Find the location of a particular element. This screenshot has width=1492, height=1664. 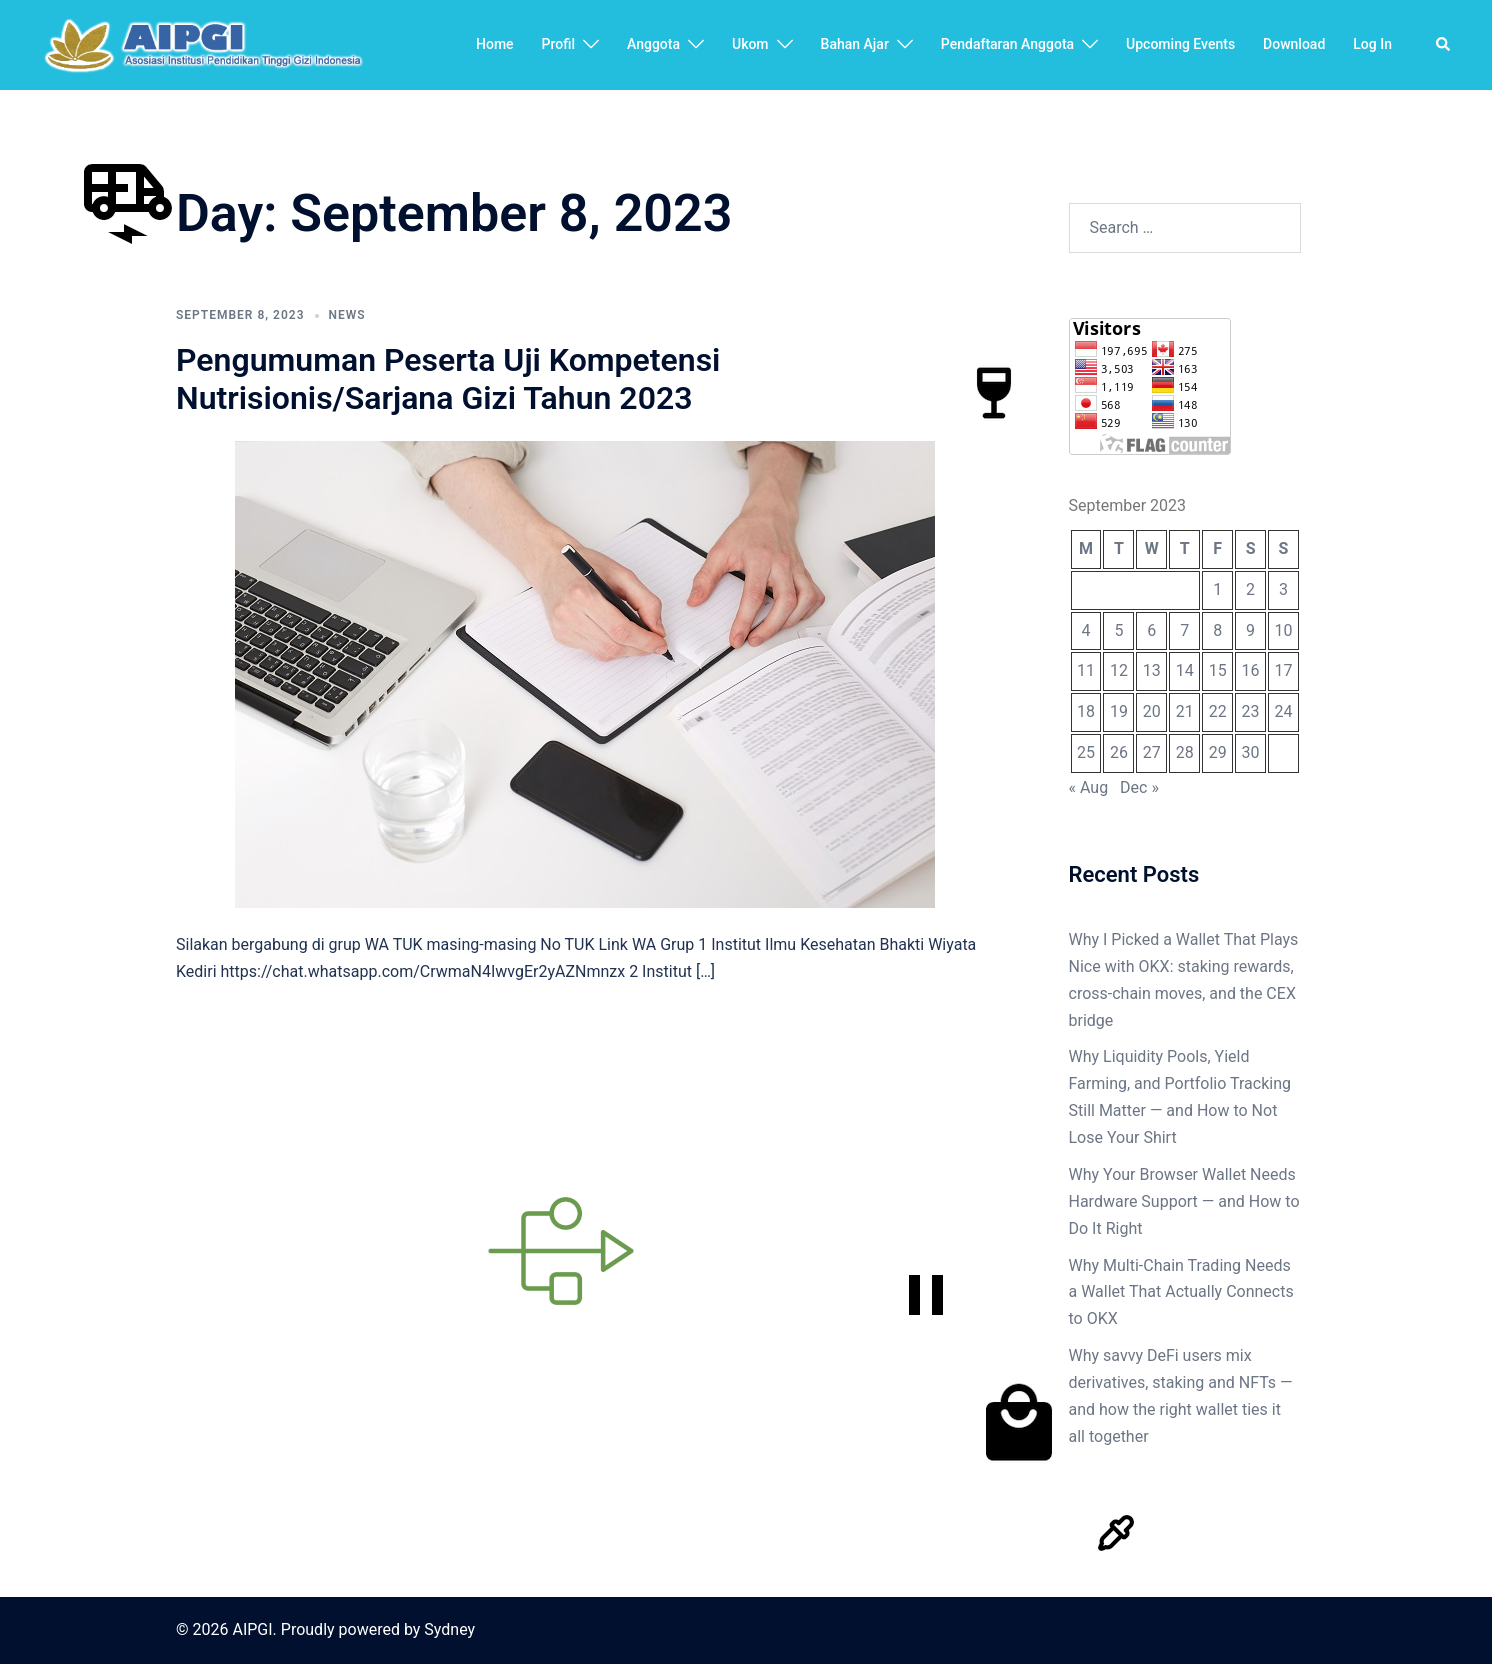

connect a USB device is located at coordinates (561, 1251).